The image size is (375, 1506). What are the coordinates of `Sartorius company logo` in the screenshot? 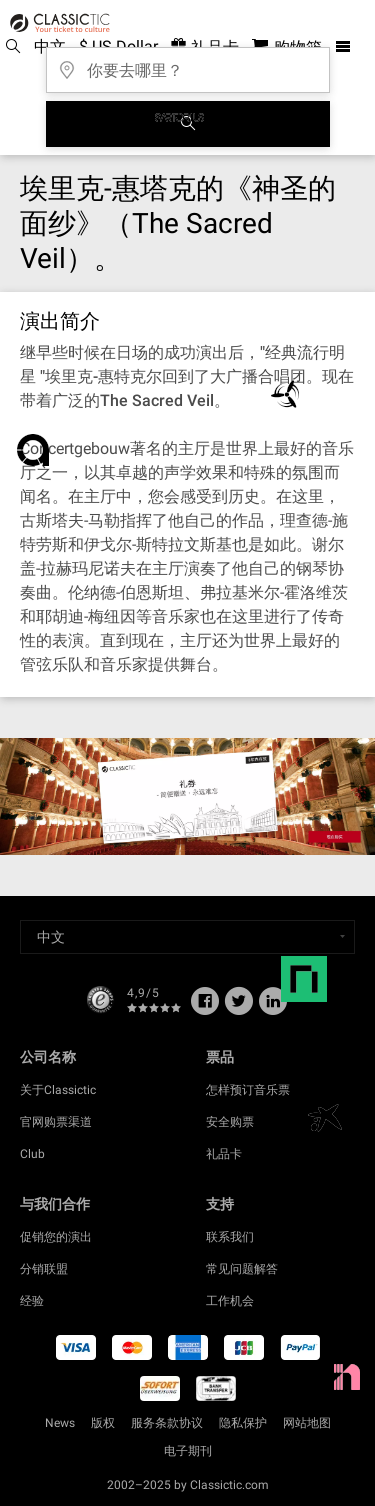 It's located at (179, 117).